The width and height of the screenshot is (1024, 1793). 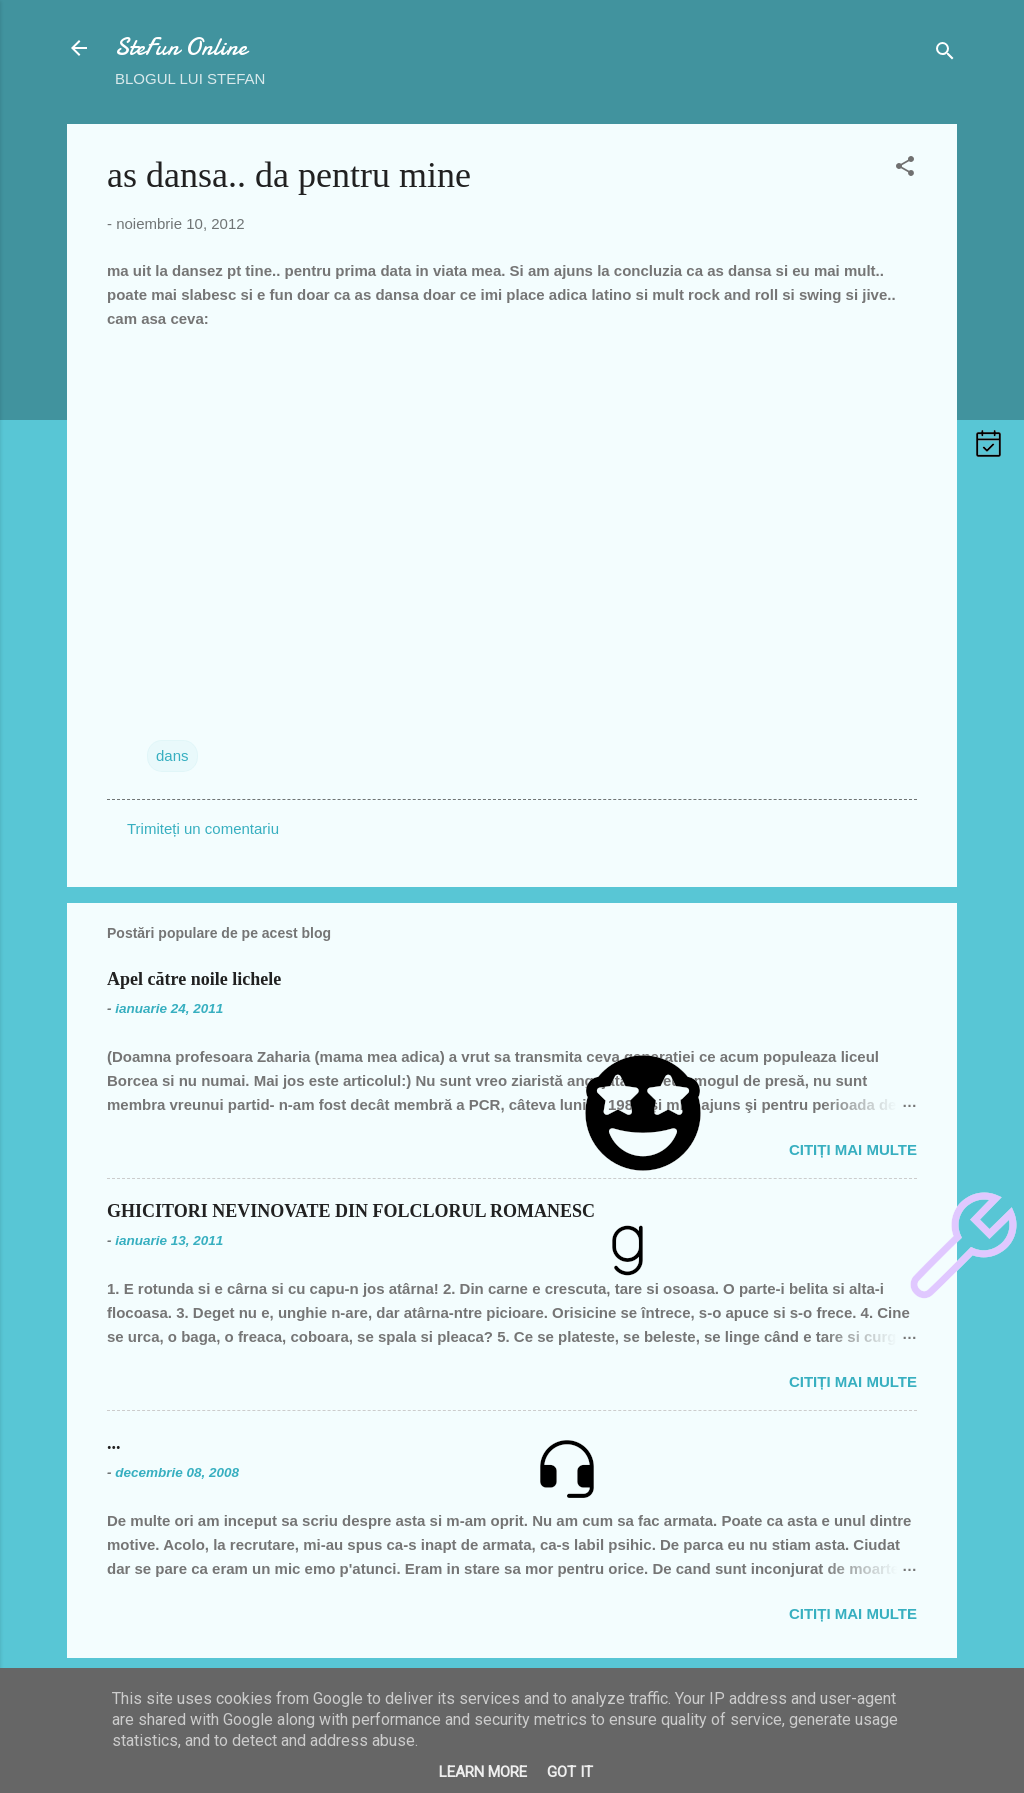 What do you see at coordinates (963, 1245) in the screenshot?
I see `view or edit object properties` at bounding box center [963, 1245].